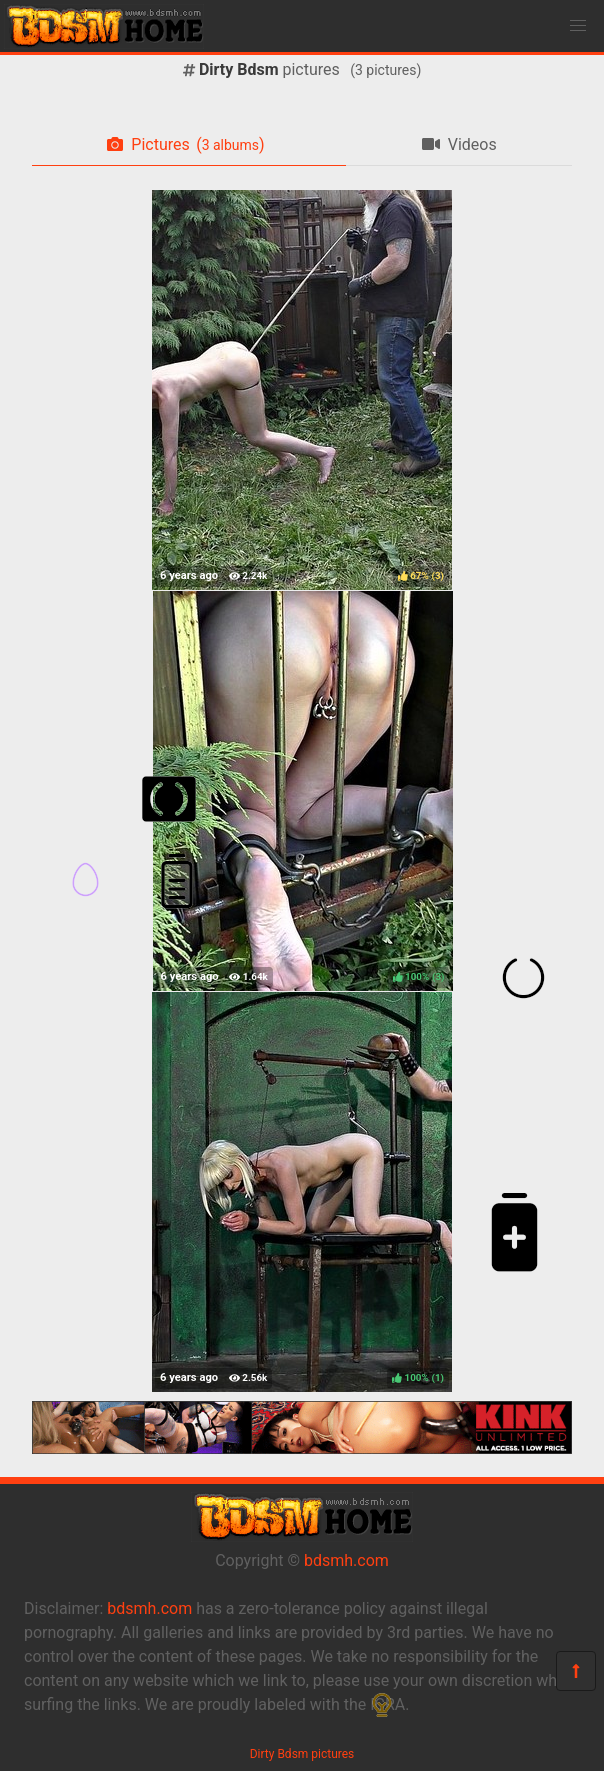 The image size is (604, 1771). I want to click on loading or processing in progress, so click(523, 977).